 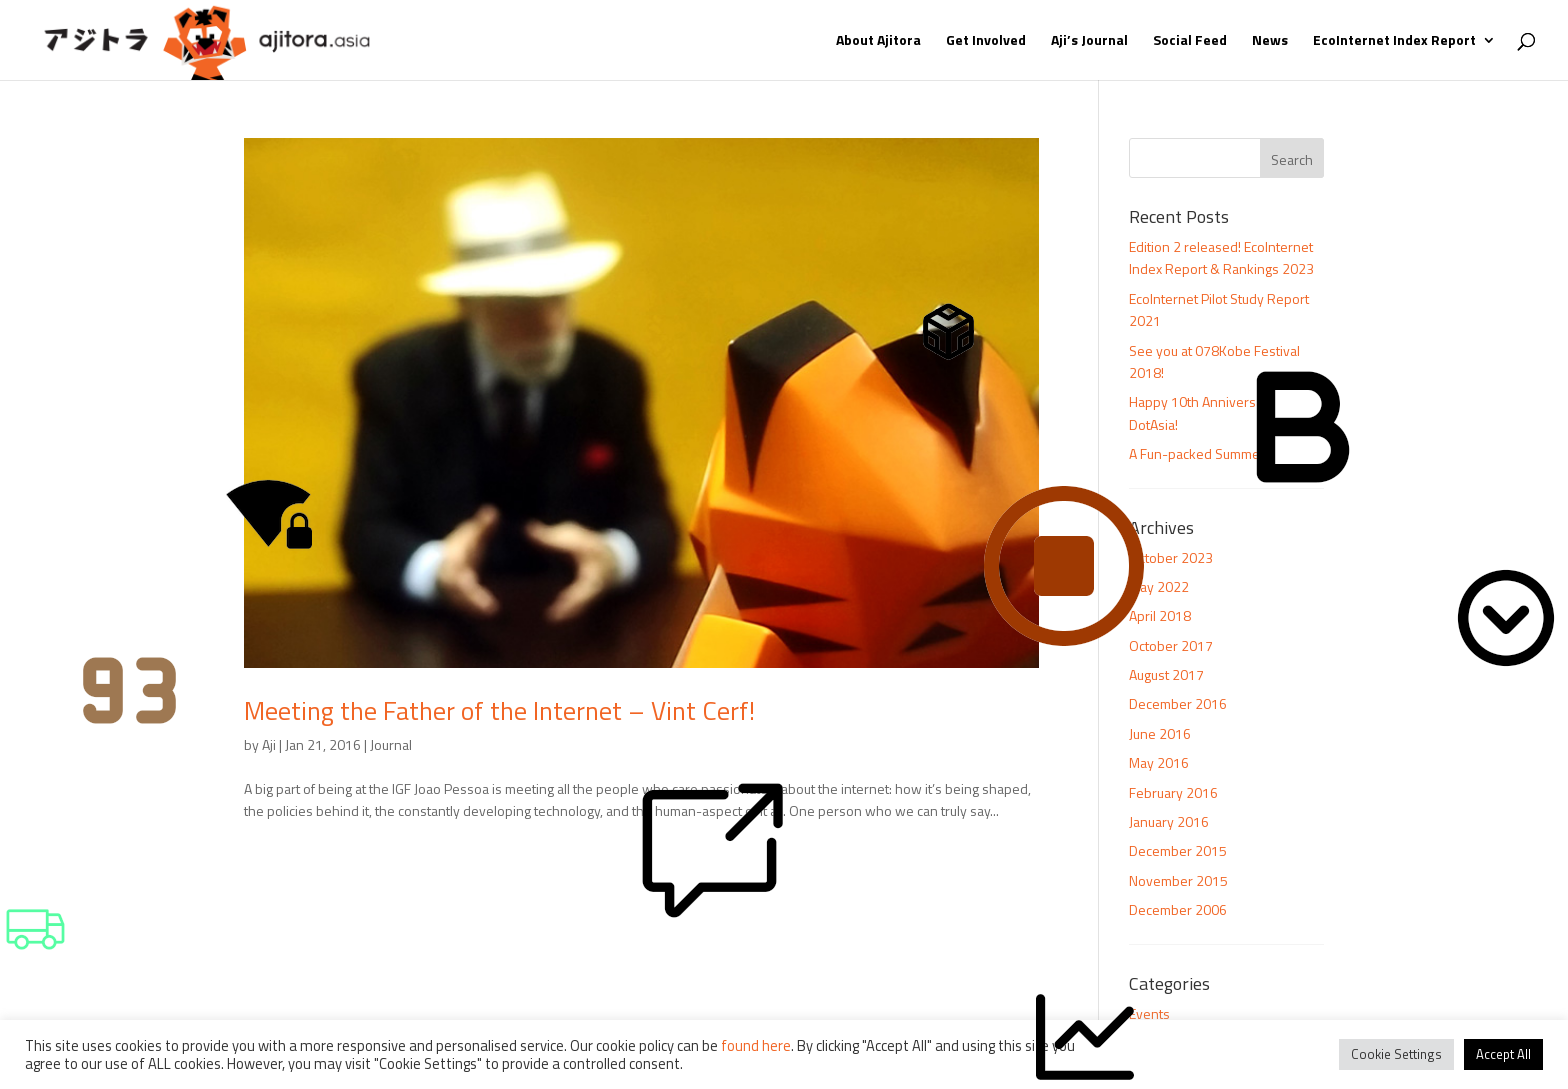 What do you see at coordinates (948, 331) in the screenshot?
I see `open codesandbox development environment` at bounding box center [948, 331].